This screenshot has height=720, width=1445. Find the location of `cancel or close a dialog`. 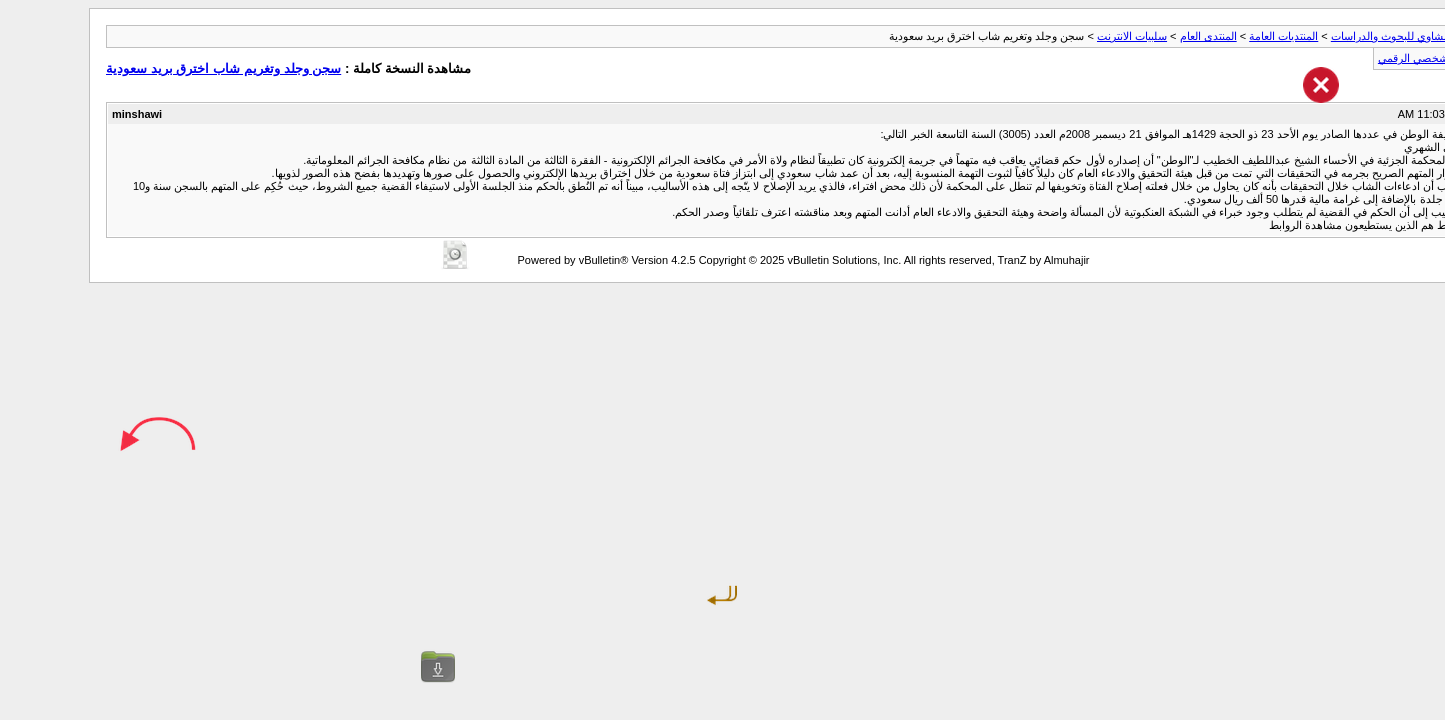

cancel or close a dialog is located at coordinates (1321, 85).